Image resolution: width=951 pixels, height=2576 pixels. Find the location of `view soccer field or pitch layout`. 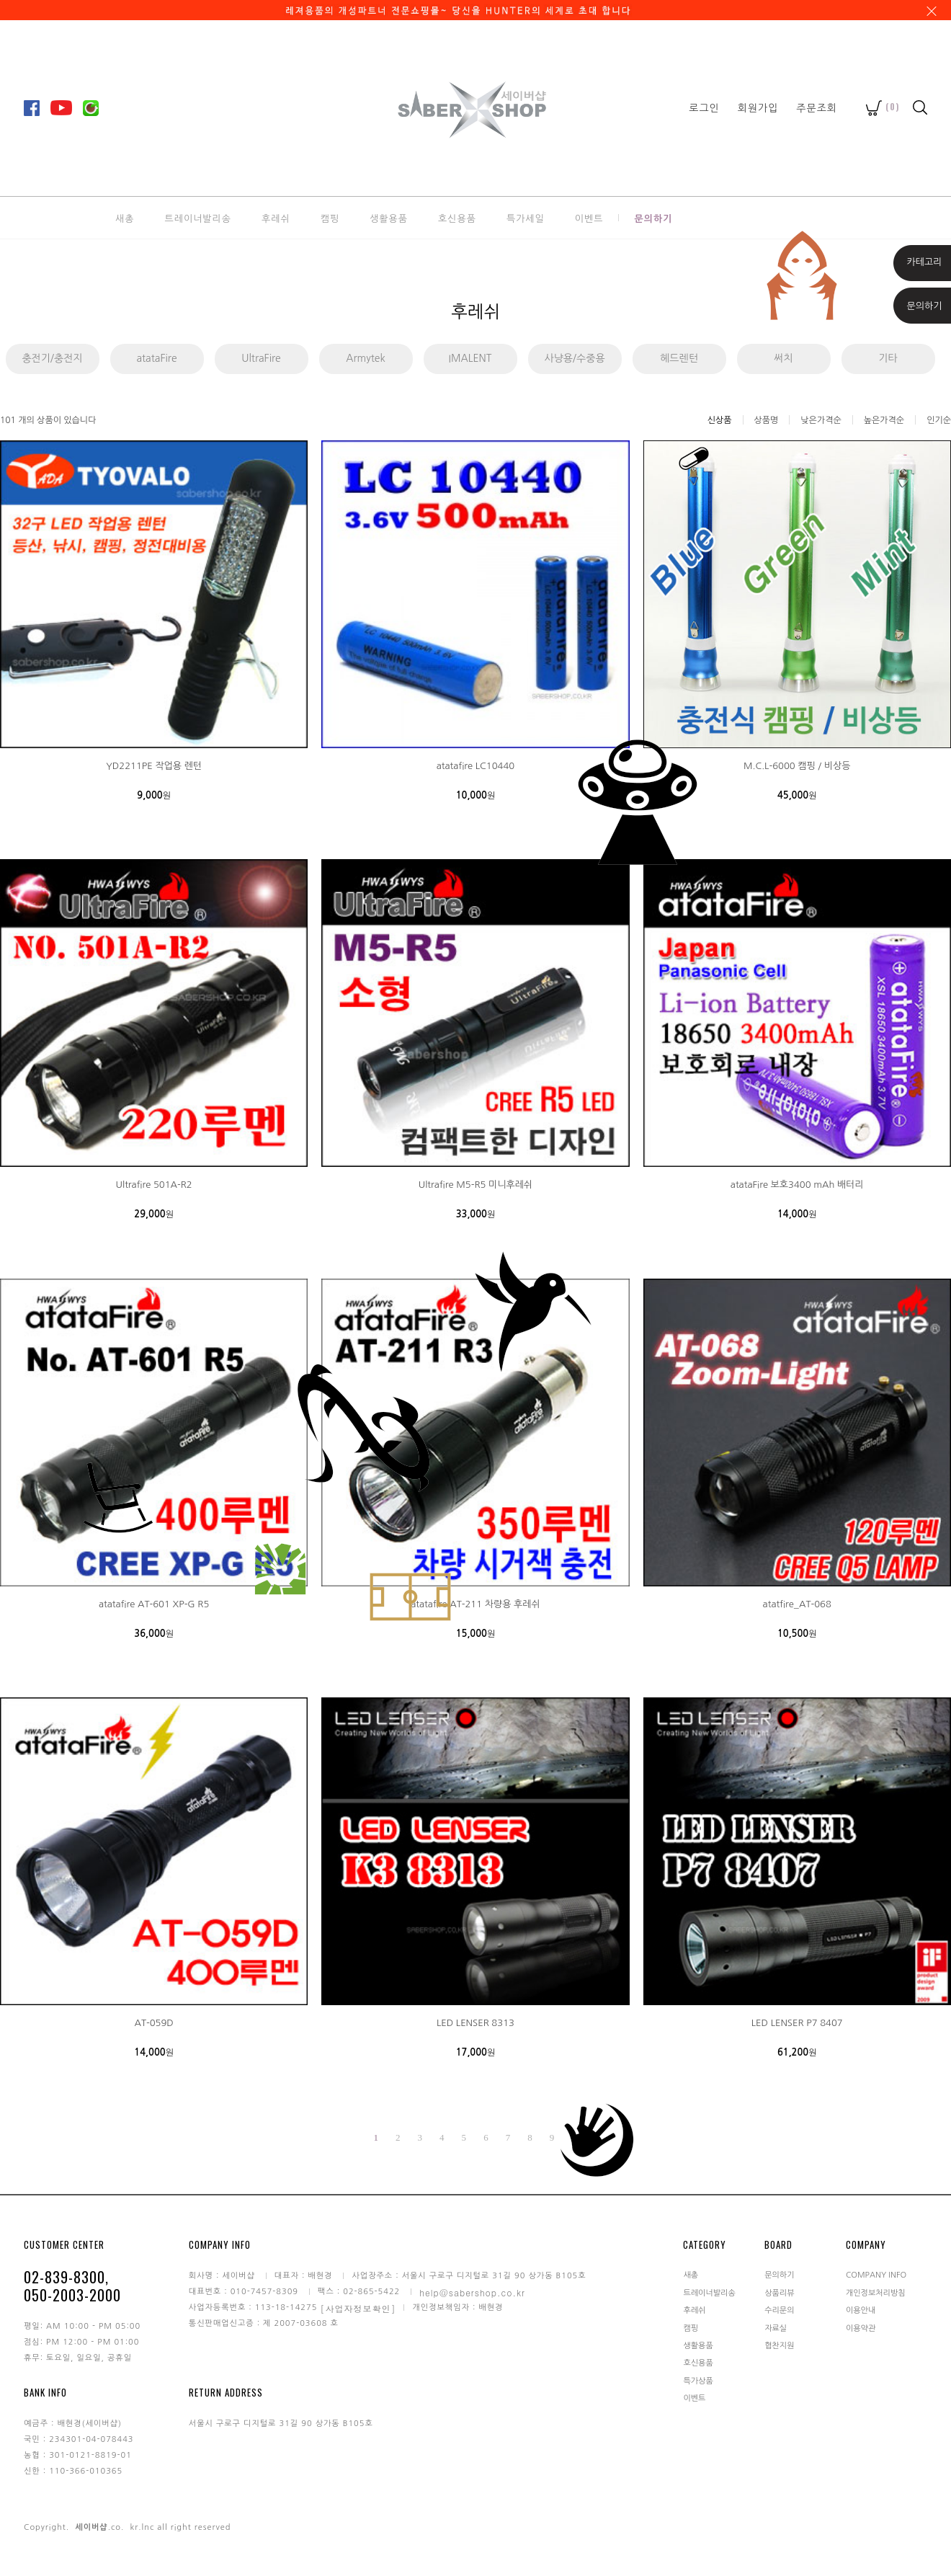

view soccer field or pitch layout is located at coordinates (410, 1596).